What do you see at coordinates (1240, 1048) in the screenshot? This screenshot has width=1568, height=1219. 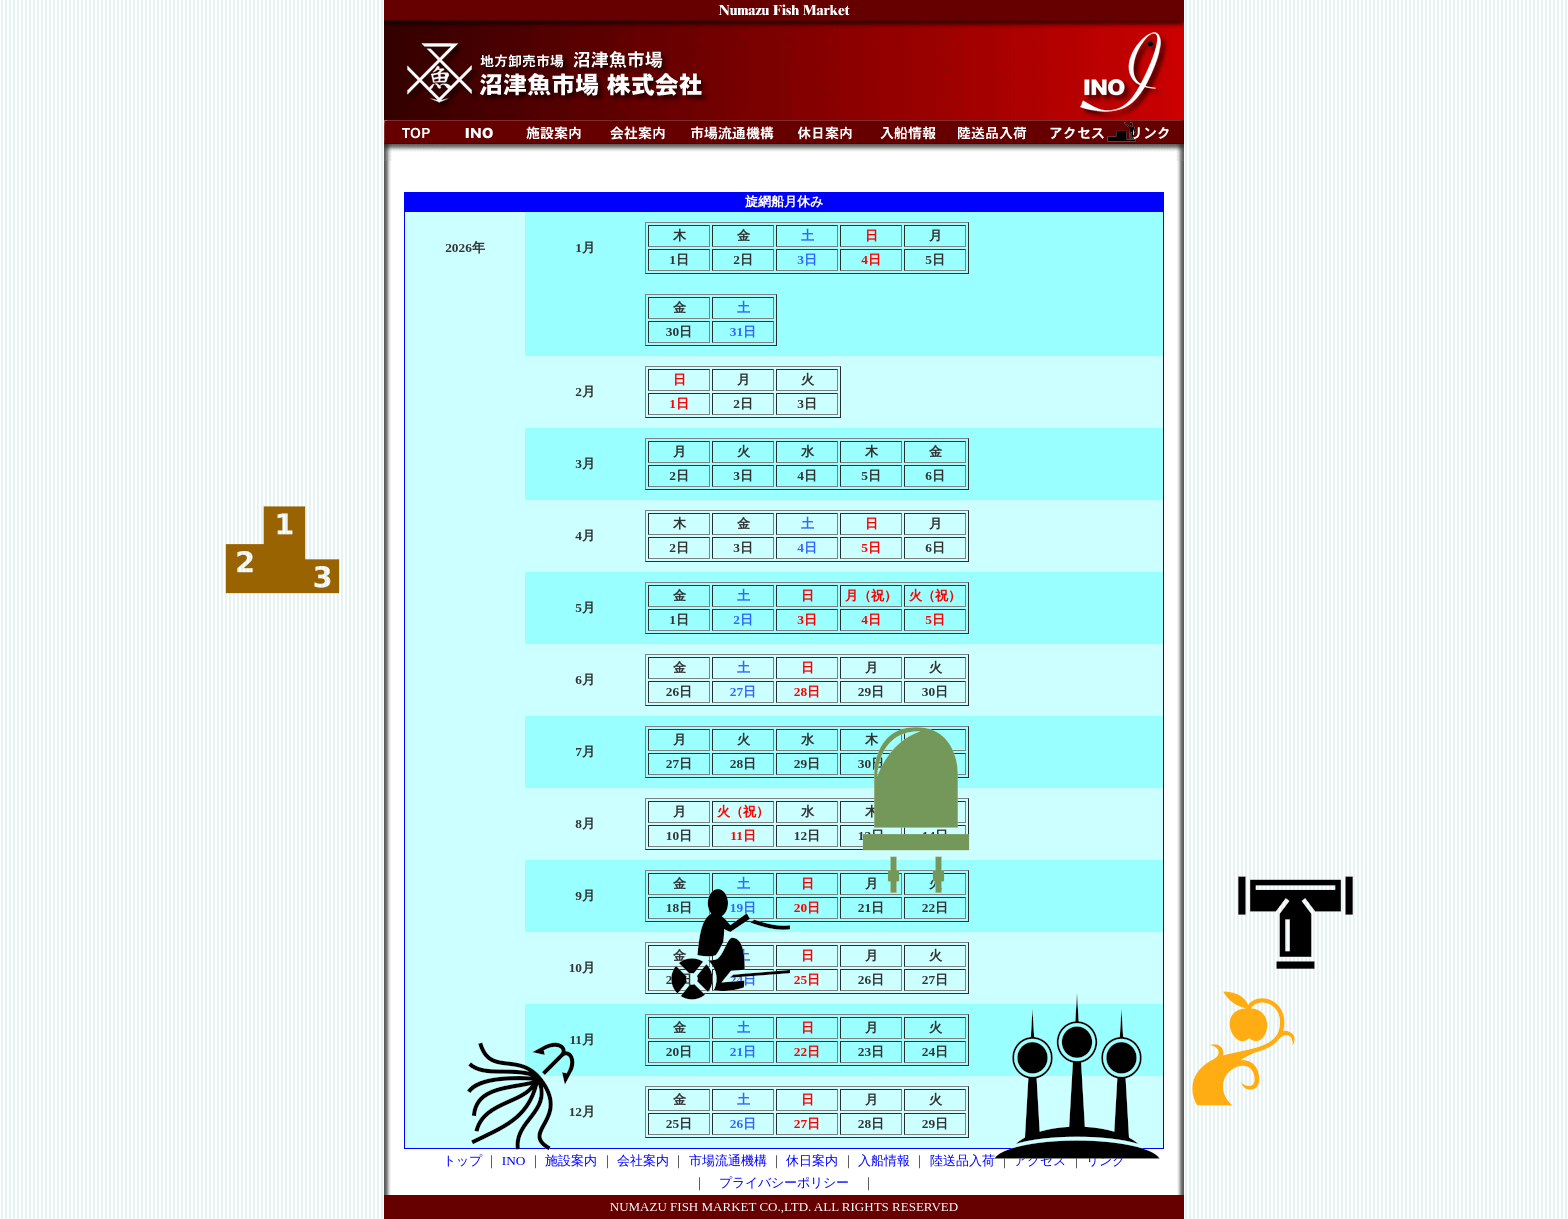 I see `indicates plant fruiting stage in gardening game` at bounding box center [1240, 1048].